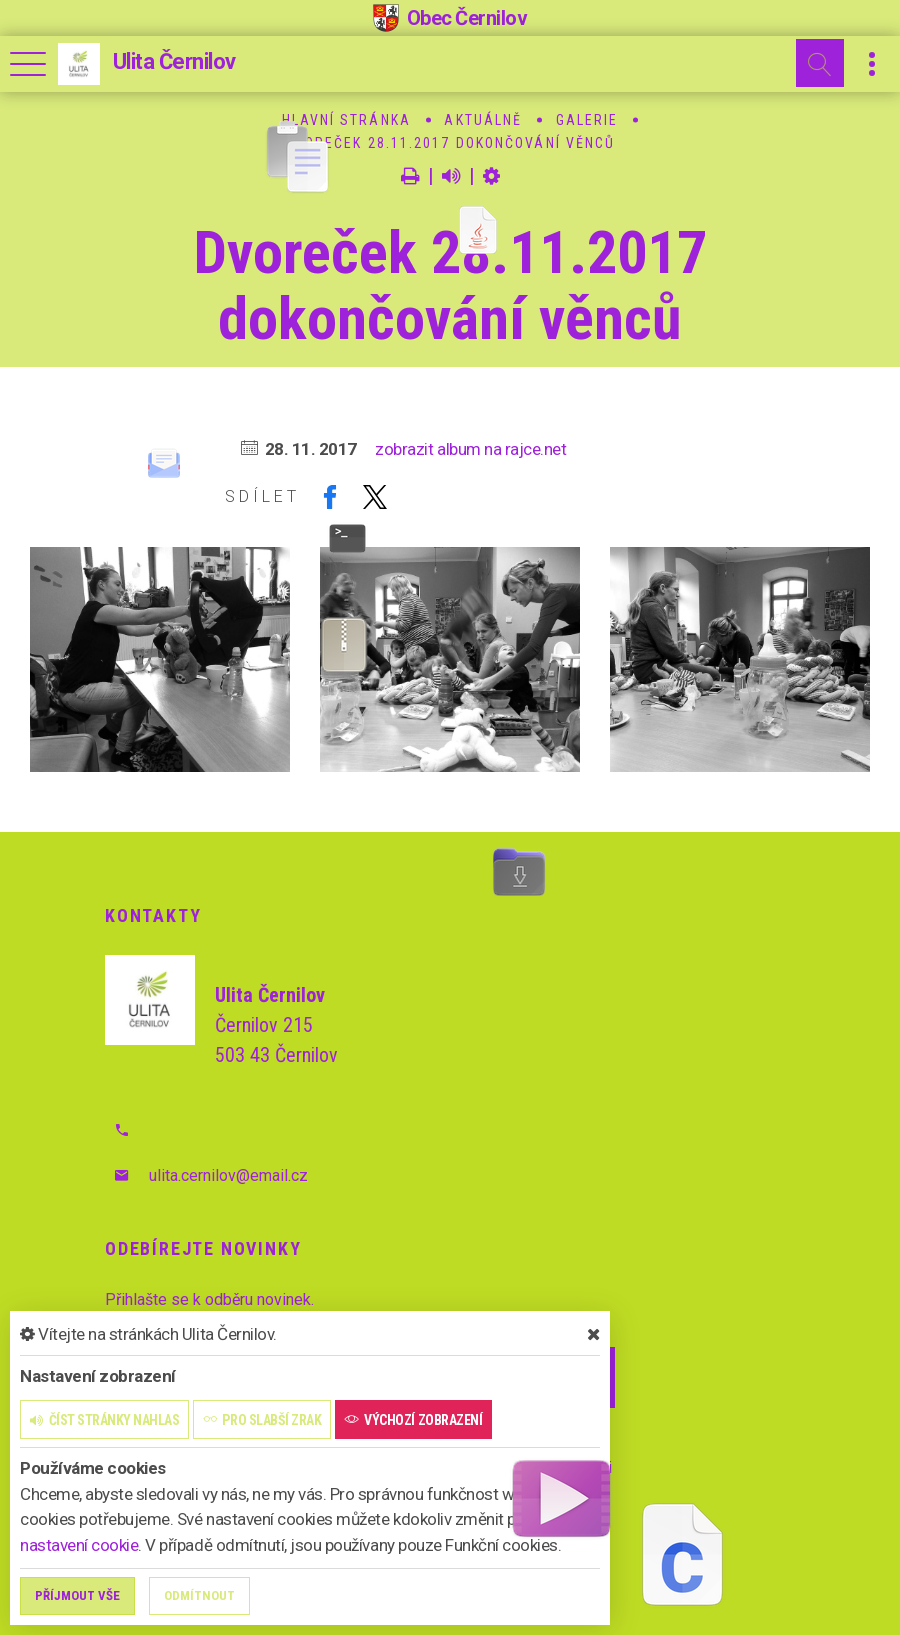 This screenshot has width=900, height=1635. What do you see at coordinates (519, 872) in the screenshot?
I see `open your downloads folder` at bounding box center [519, 872].